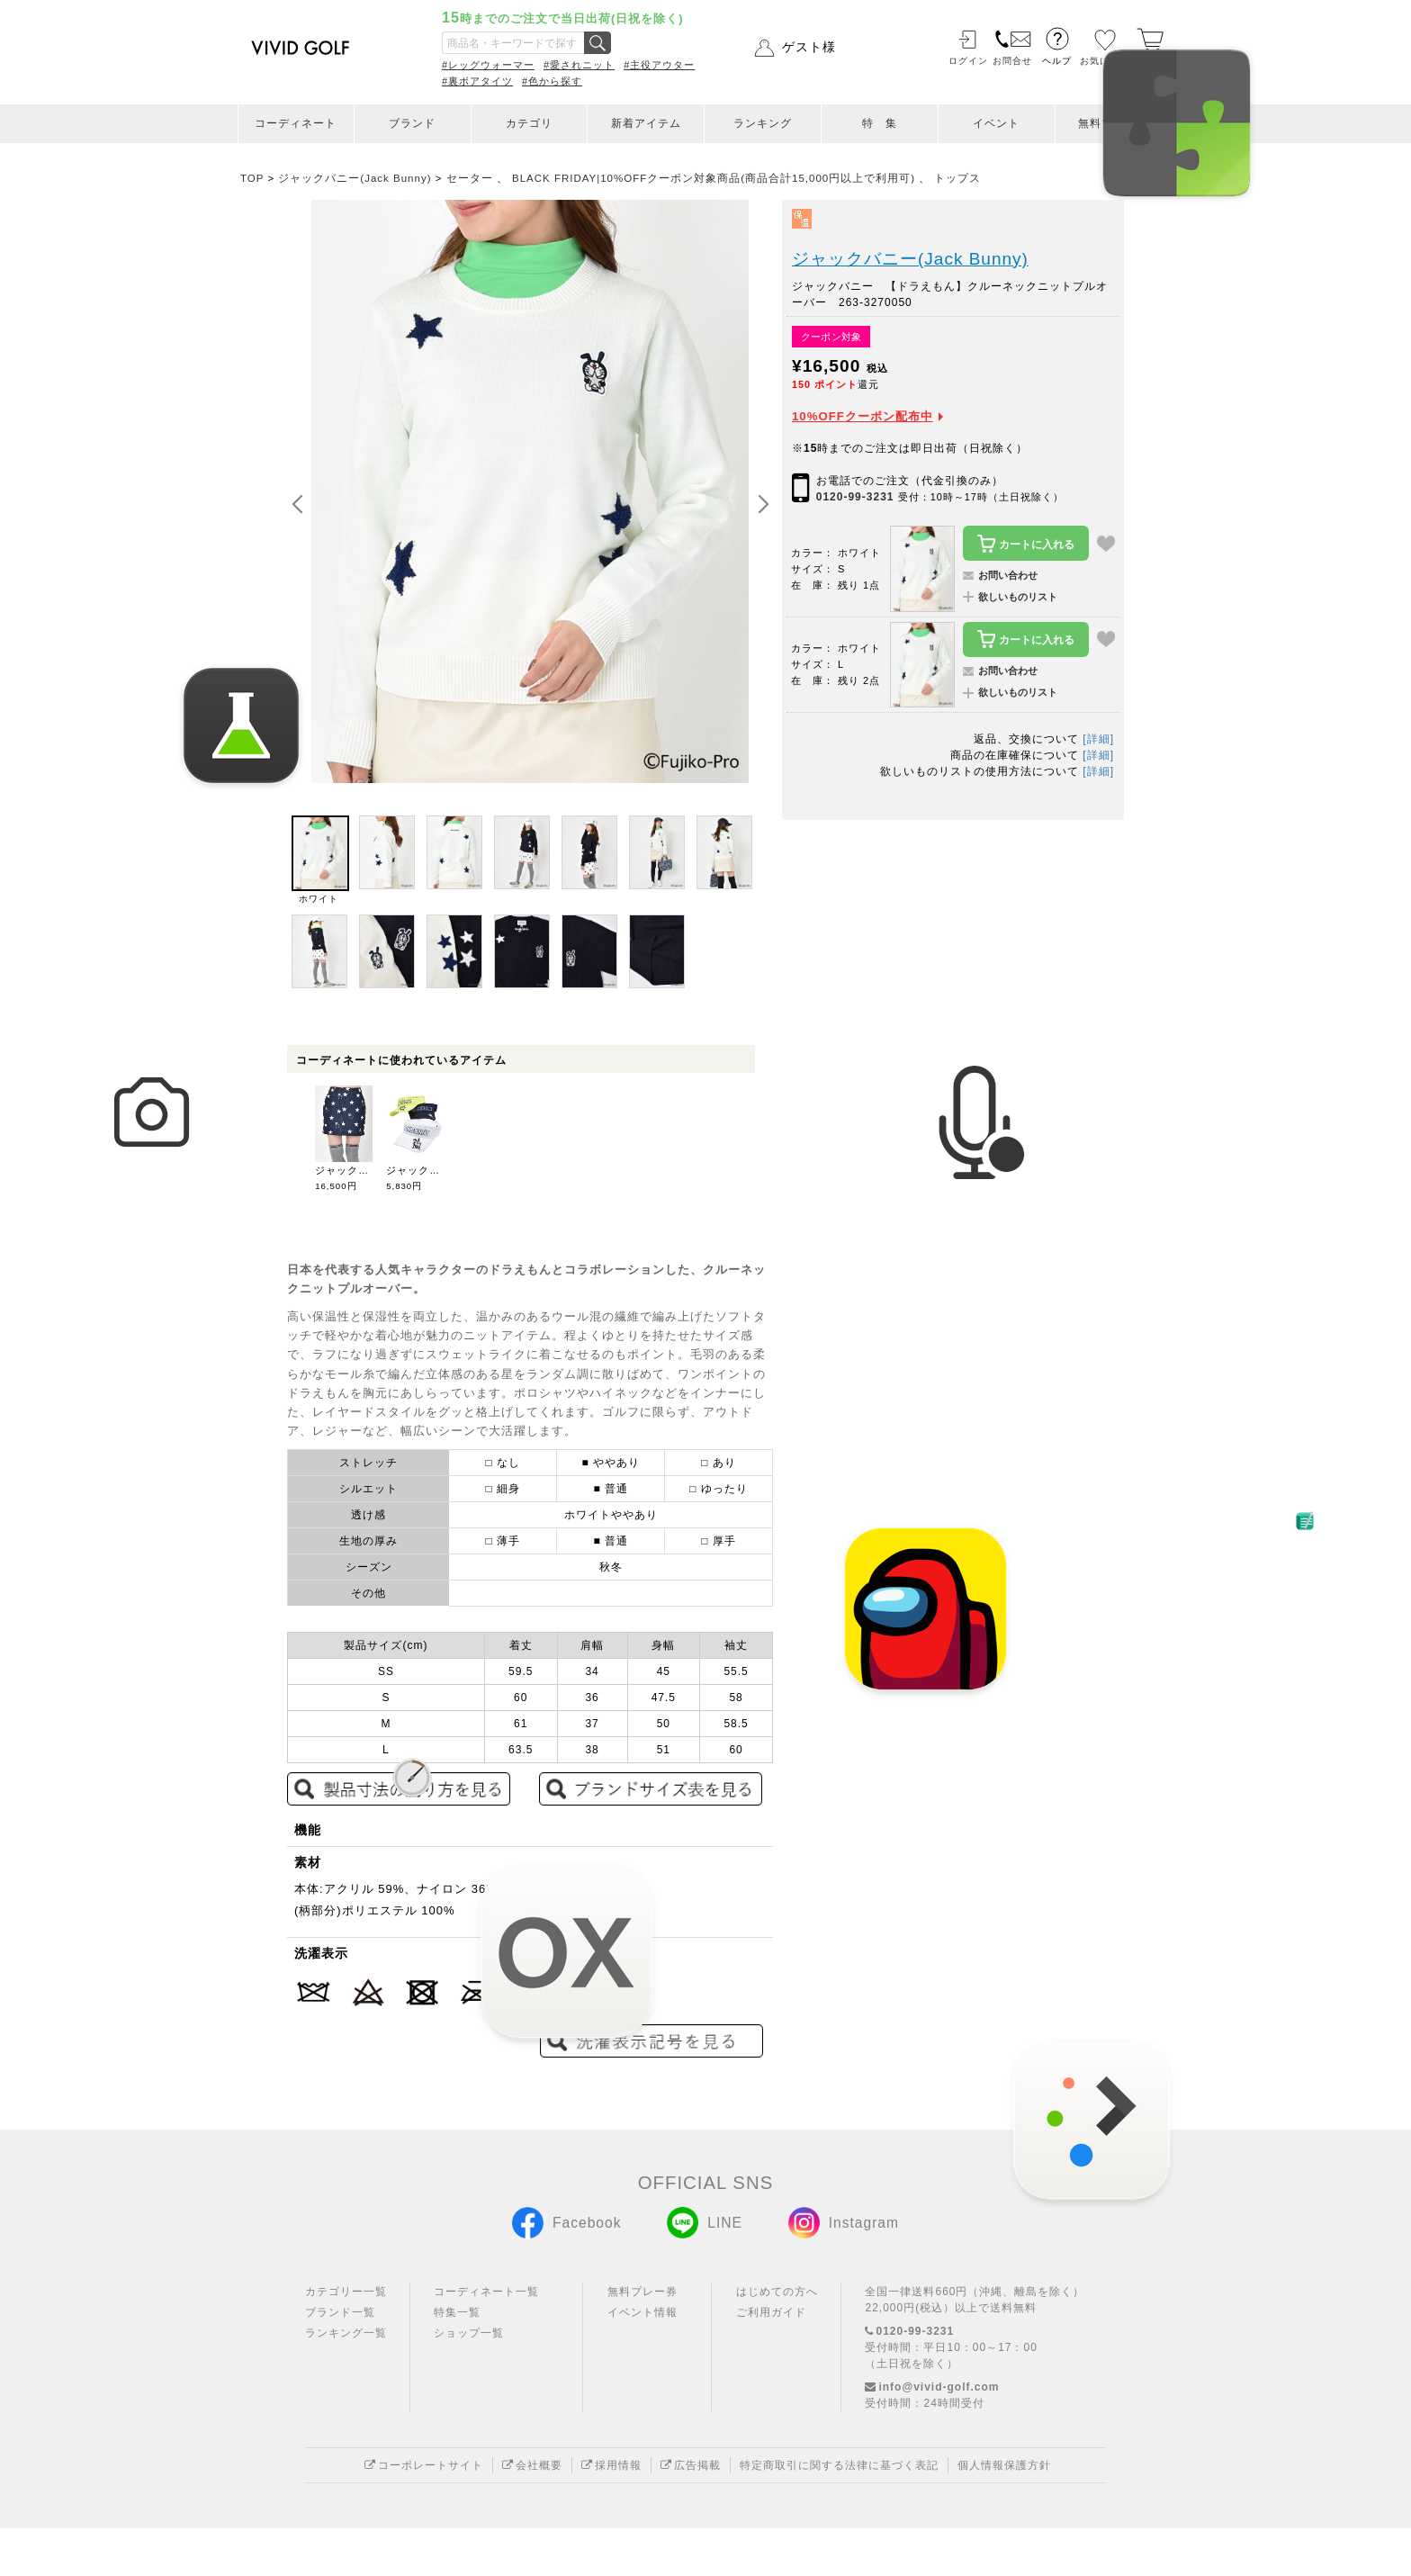  Describe the element at coordinates (975, 1122) in the screenshot. I see `open sound recorder app` at that location.